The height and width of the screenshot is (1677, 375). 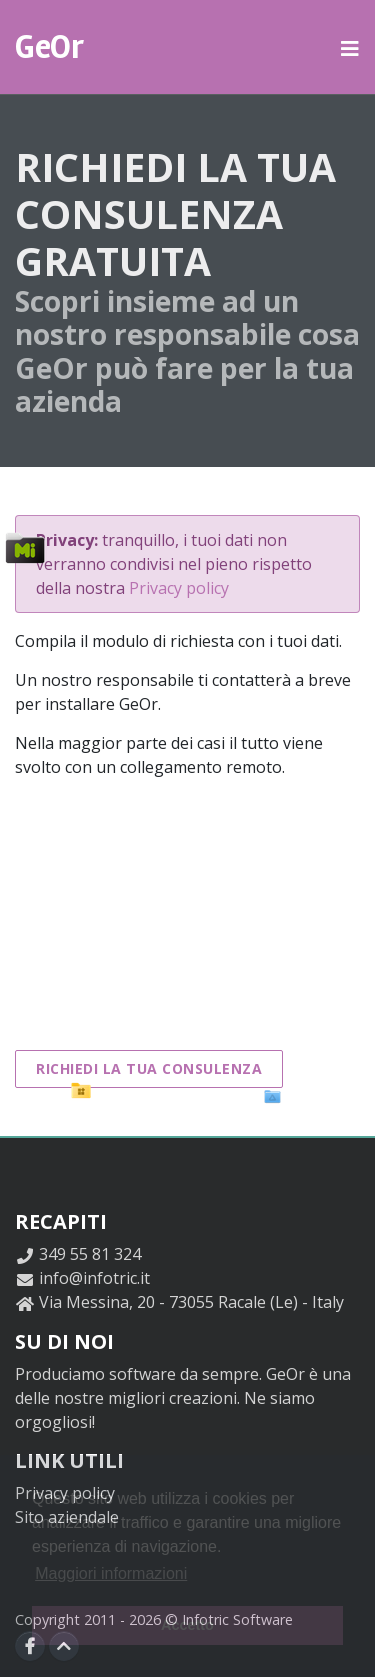 I want to click on open Affinity app files folder, so click(x=272, y=1096).